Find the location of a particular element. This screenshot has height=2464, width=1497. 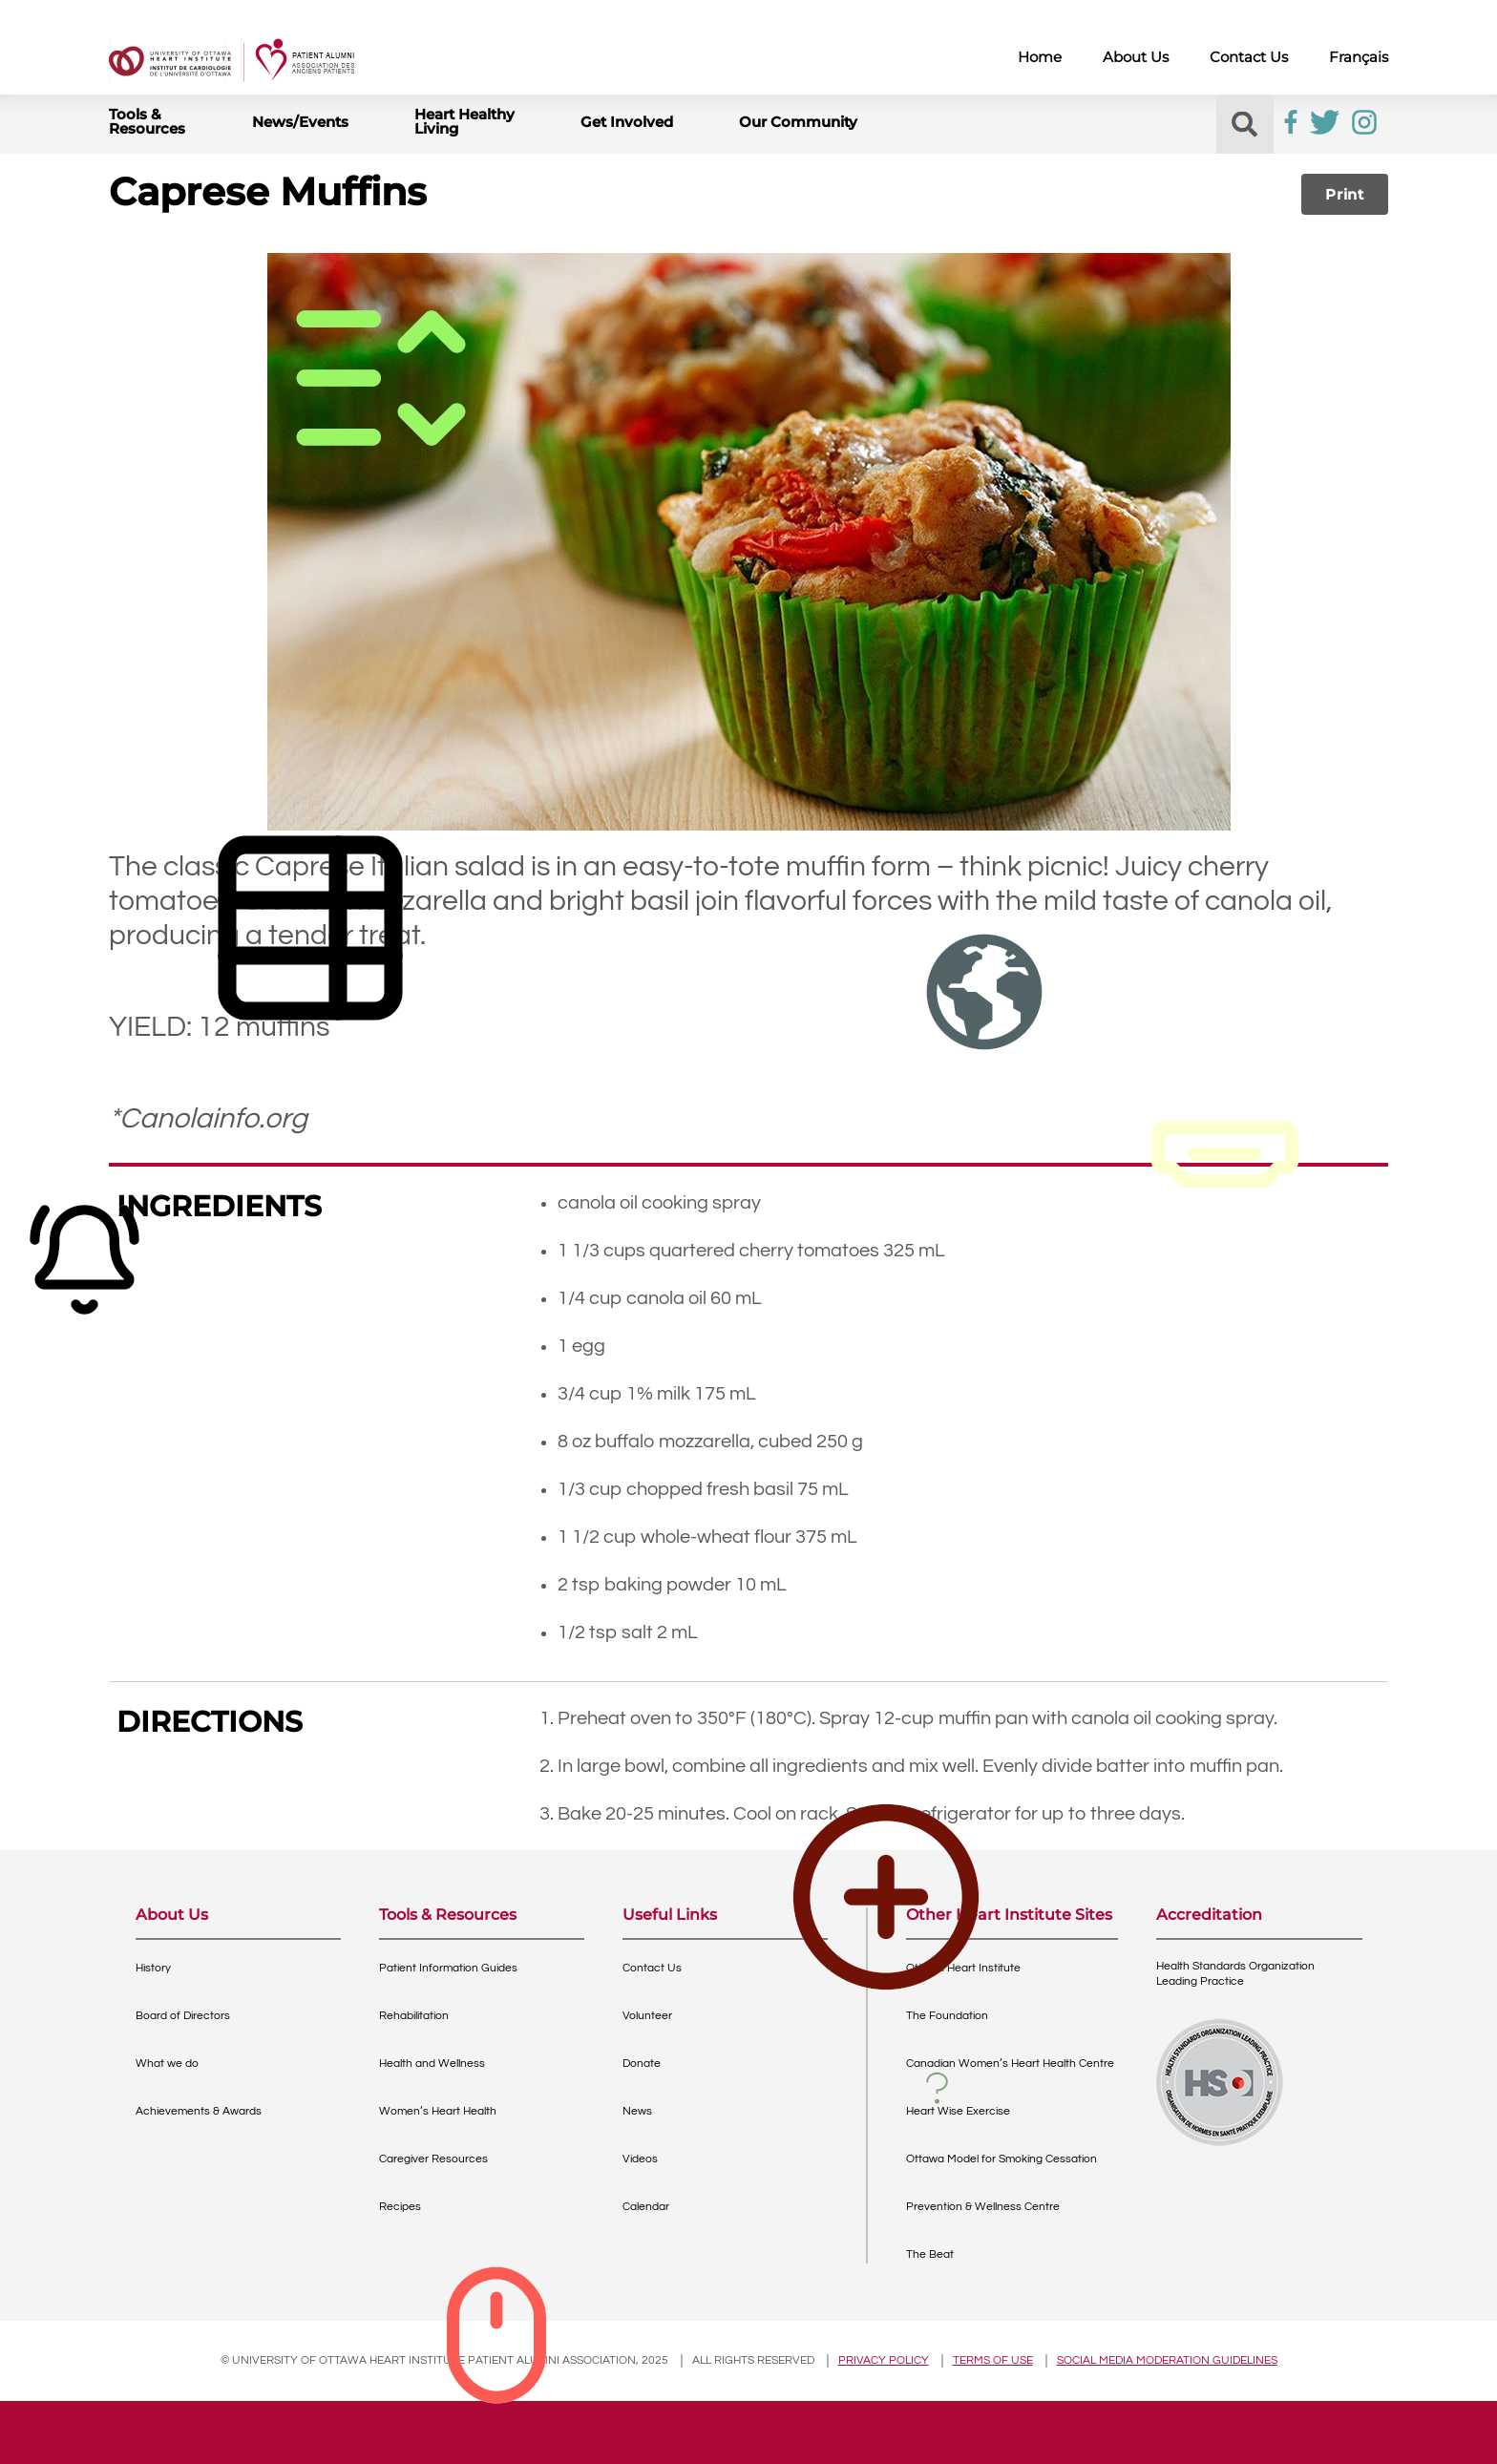

adjust mouse or pointer settings is located at coordinates (496, 2335).